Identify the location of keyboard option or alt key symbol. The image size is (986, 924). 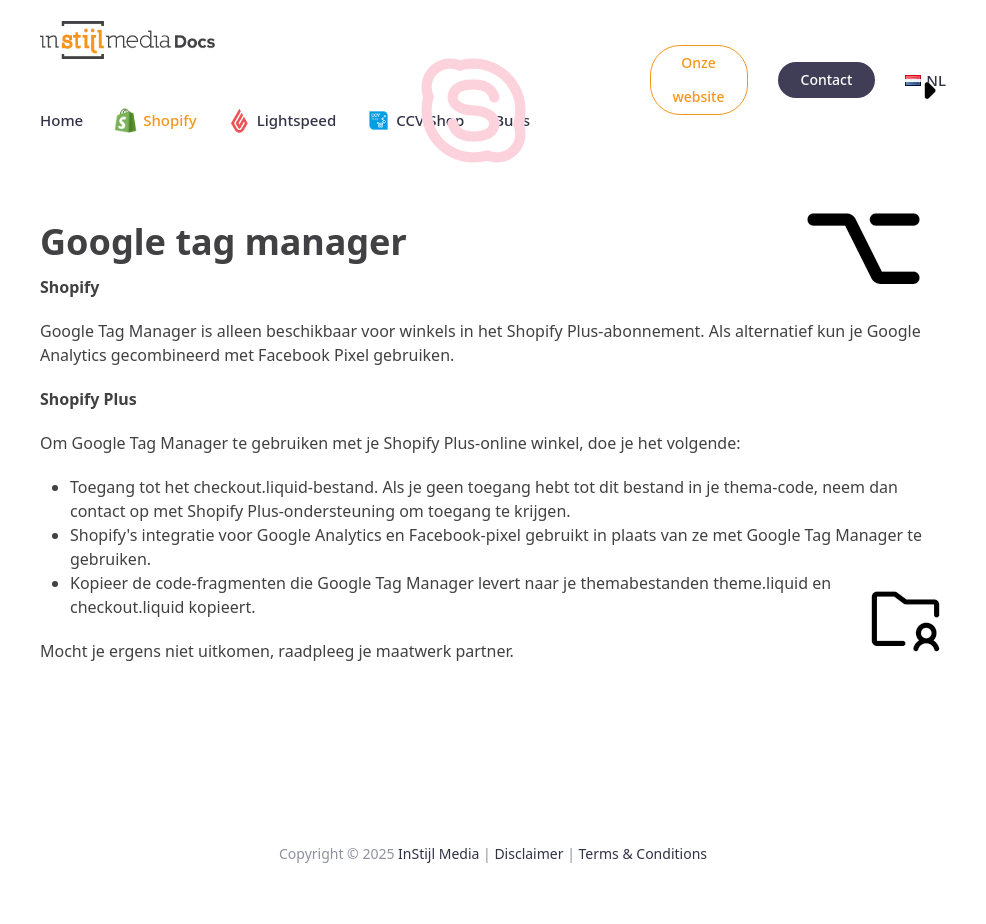
(863, 244).